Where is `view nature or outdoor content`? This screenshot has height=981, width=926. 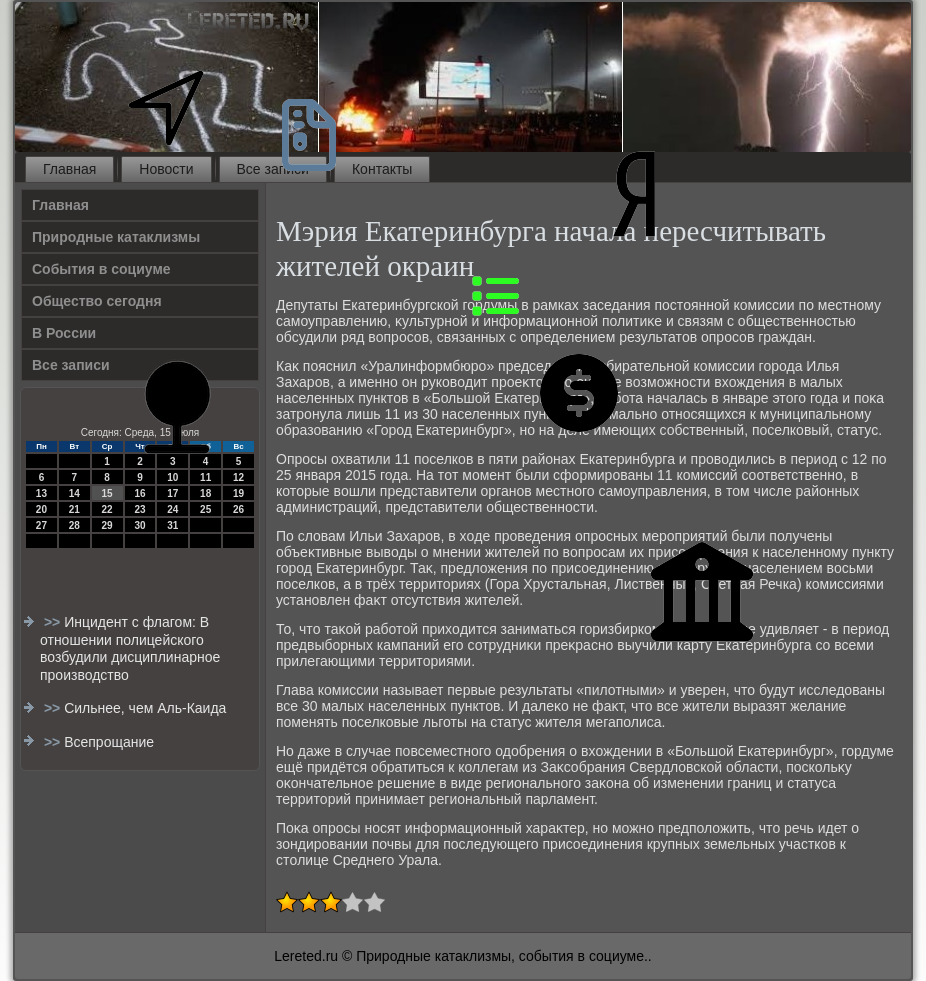 view nature or outdoor content is located at coordinates (177, 407).